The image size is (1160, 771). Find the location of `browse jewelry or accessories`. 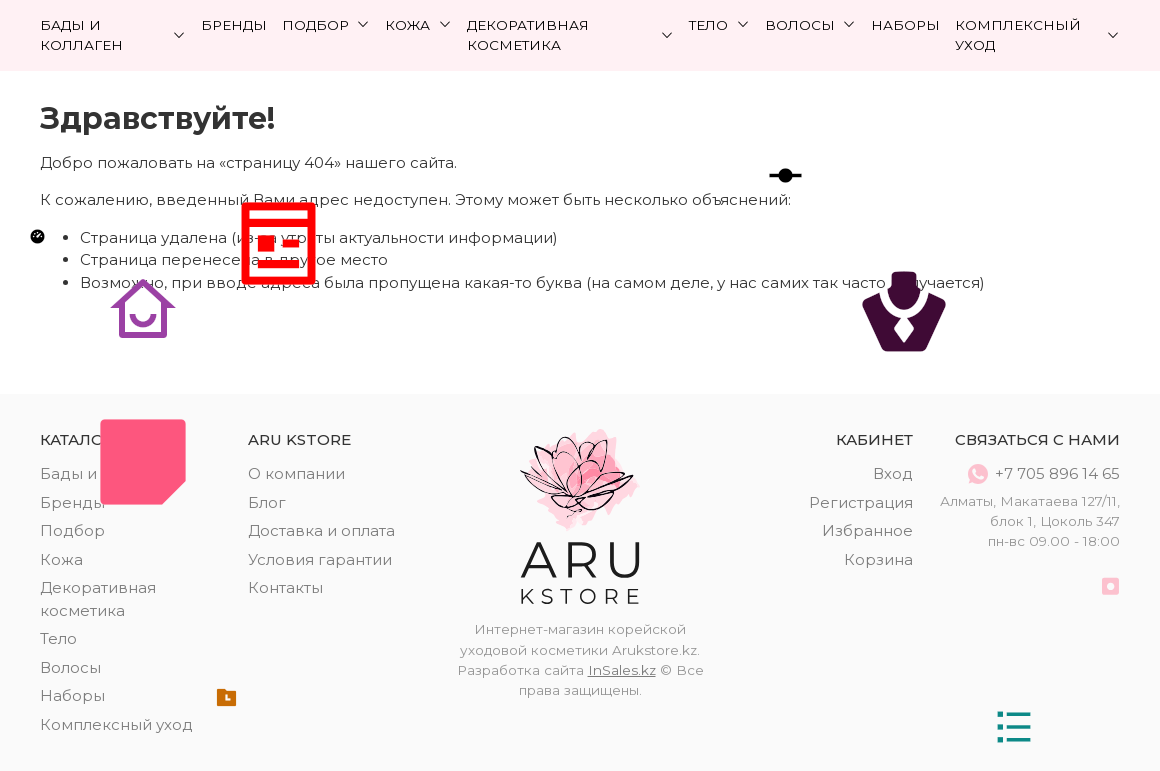

browse jewelry or accessories is located at coordinates (904, 314).